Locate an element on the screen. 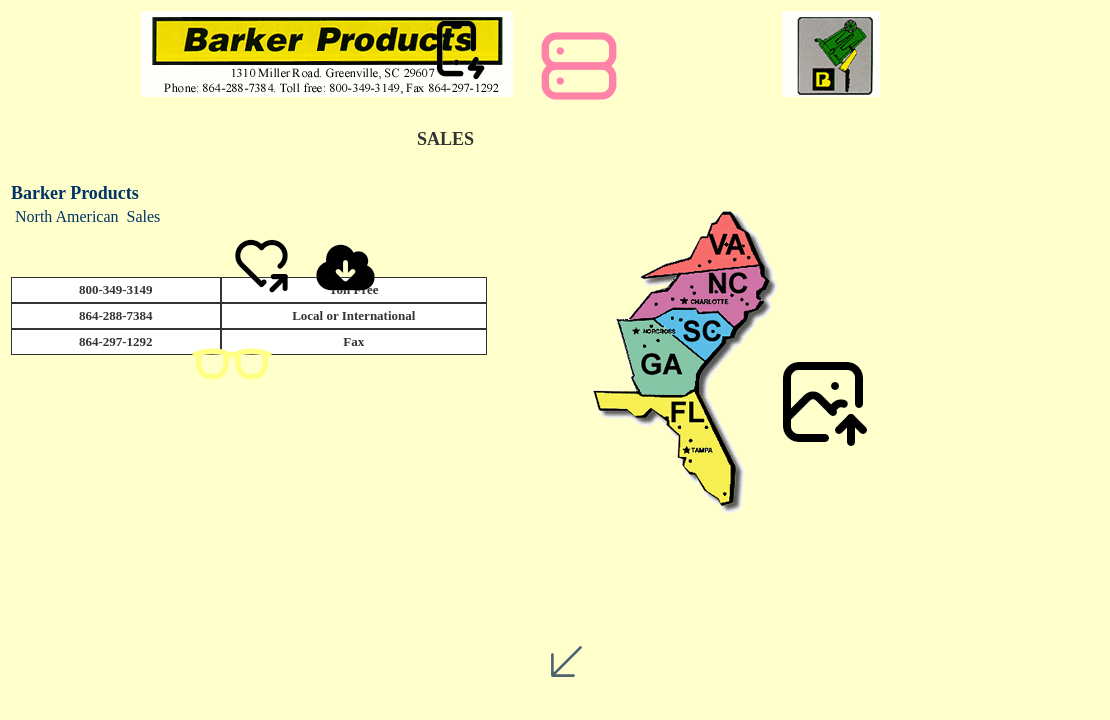 This screenshot has width=1110, height=720. view server status is located at coordinates (579, 66).